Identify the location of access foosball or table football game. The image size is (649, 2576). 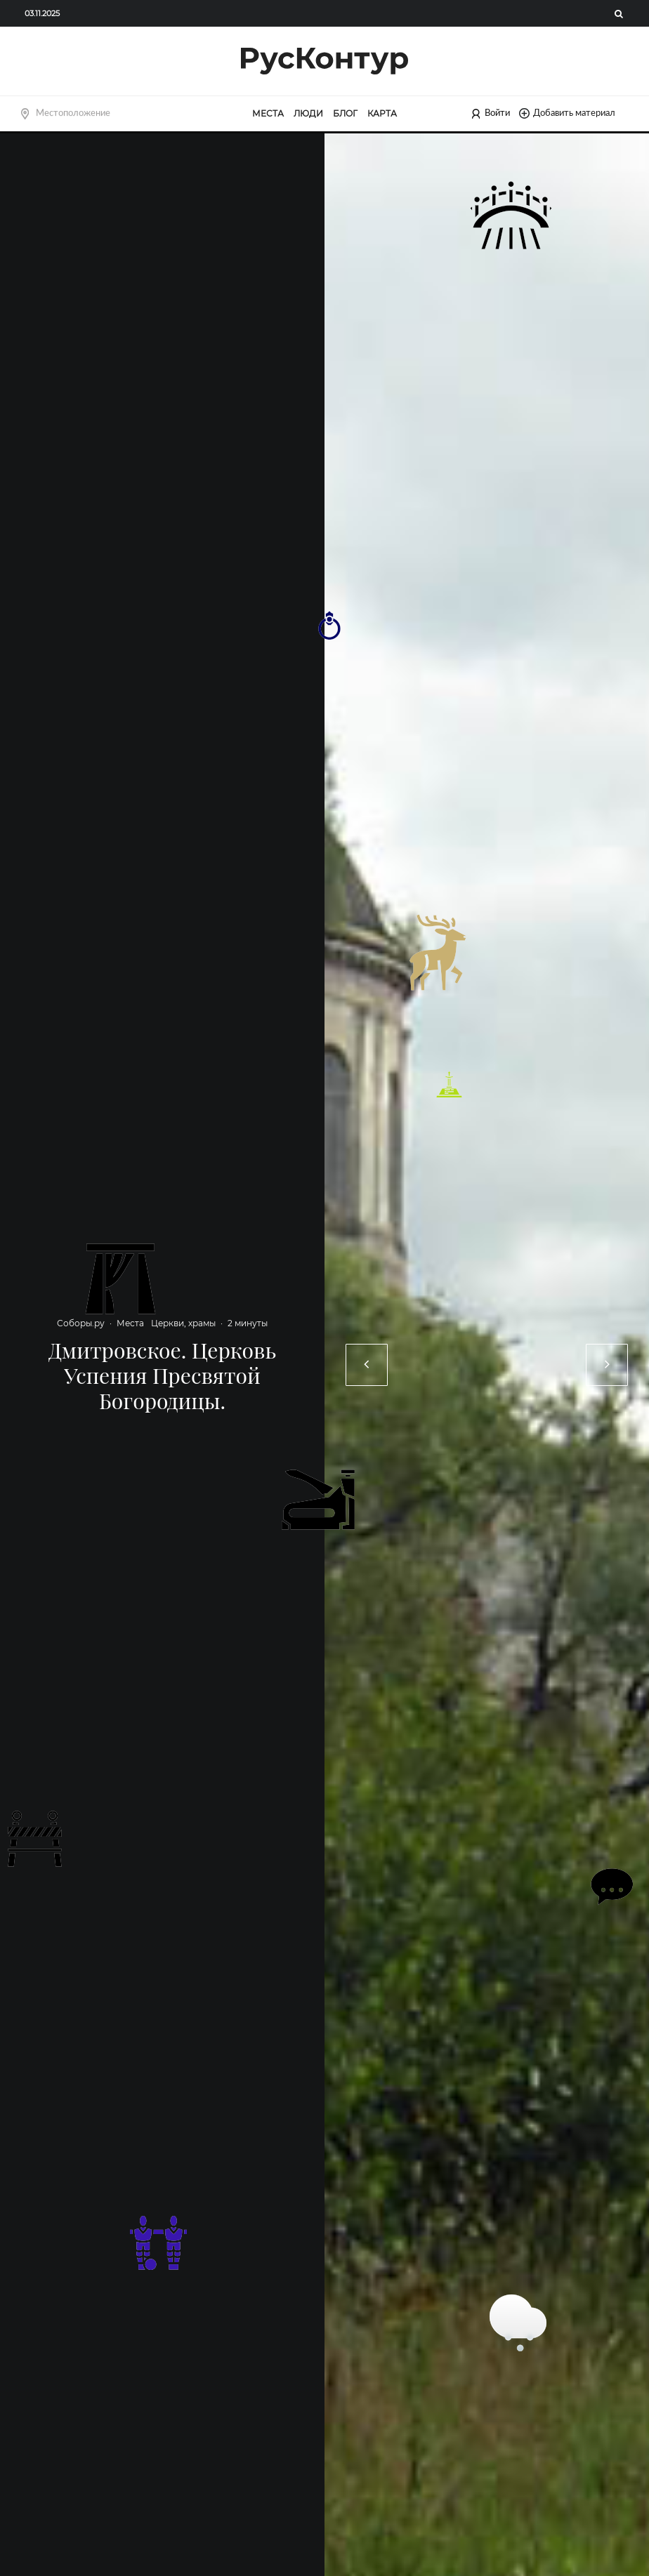
(158, 2243).